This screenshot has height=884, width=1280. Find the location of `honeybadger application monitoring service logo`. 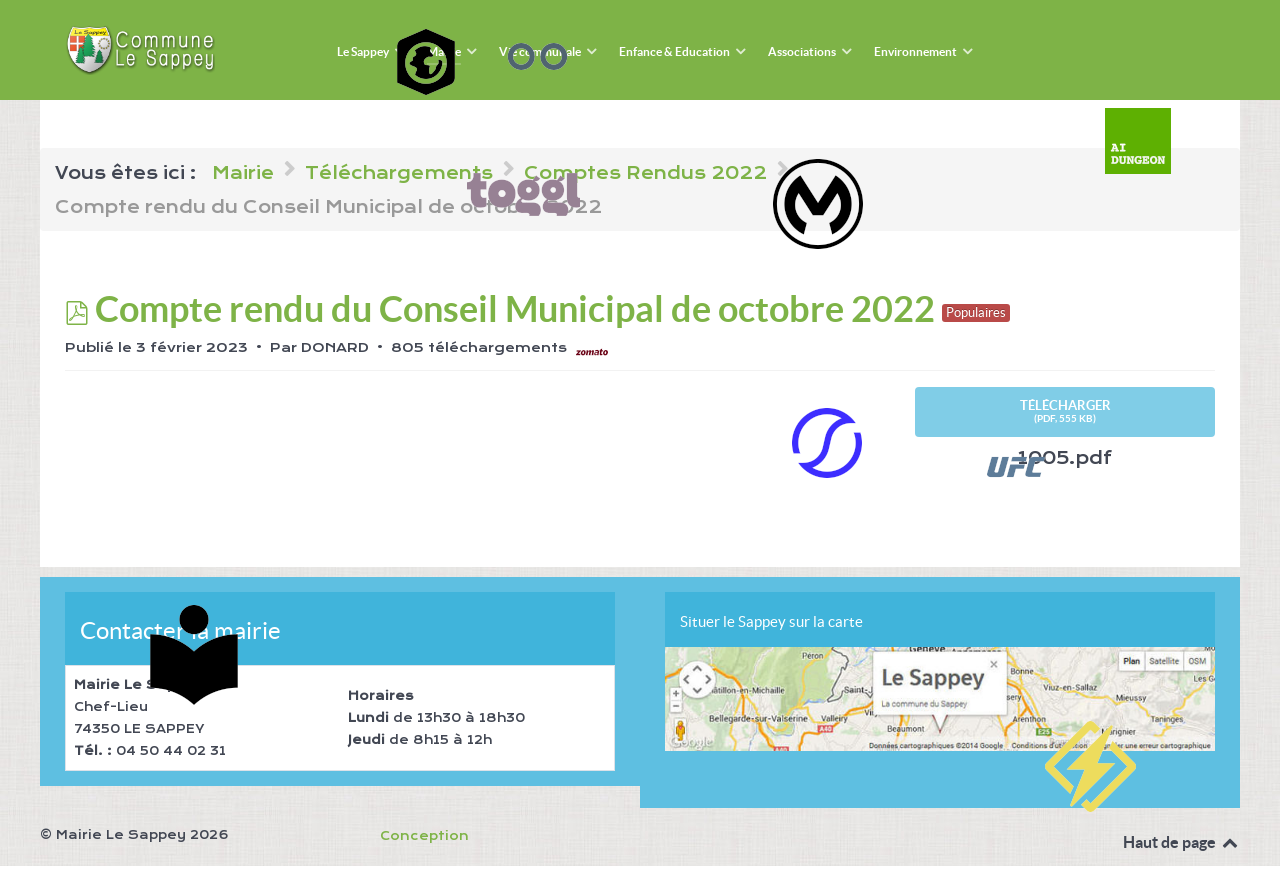

honeybadger application monitoring service logo is located at coordinates (1090, 766).